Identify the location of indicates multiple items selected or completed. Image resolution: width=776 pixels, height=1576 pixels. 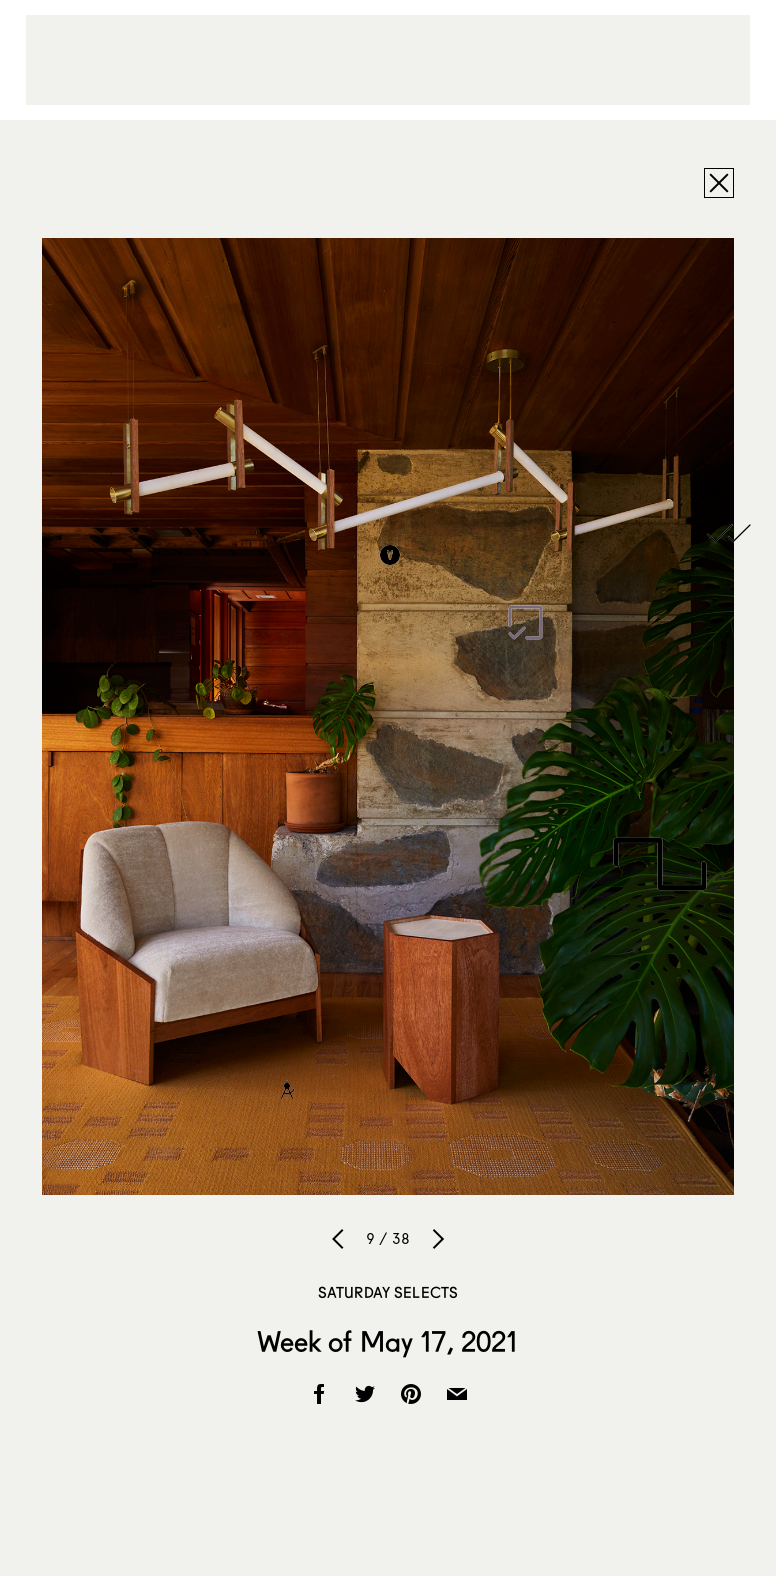
(729, 534).